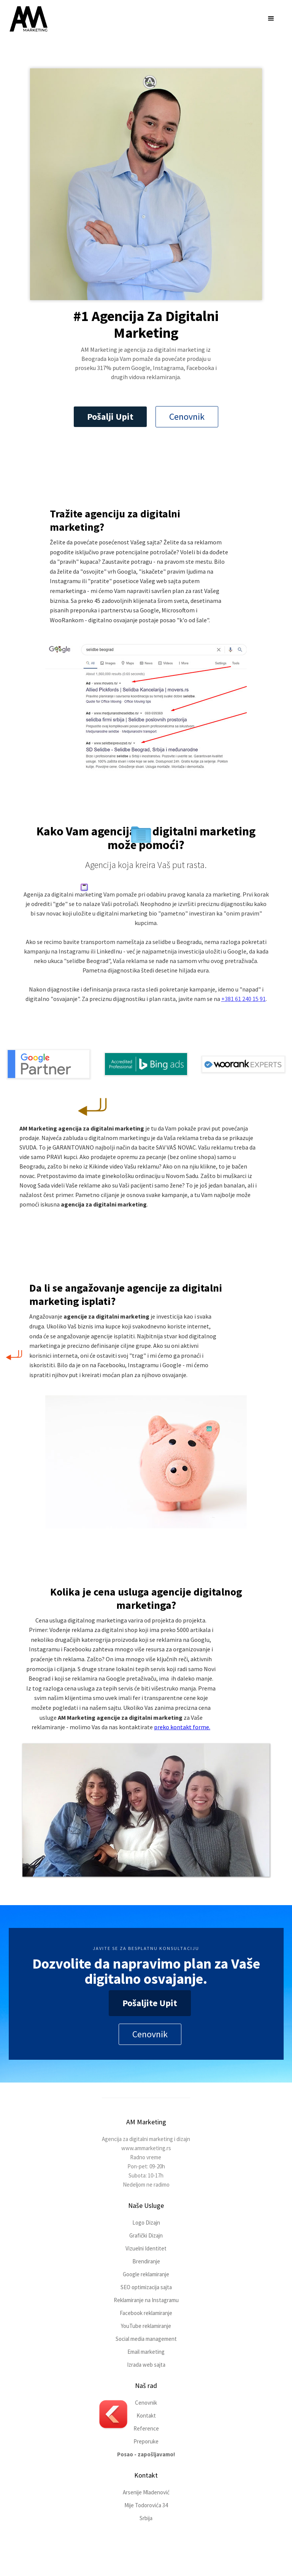 This screenshot has width=292, height=2576. What do you see at coordinates (141, 835) in the screenshot?
I see `open directory menu panel applet` at bounding box center [141, 835].